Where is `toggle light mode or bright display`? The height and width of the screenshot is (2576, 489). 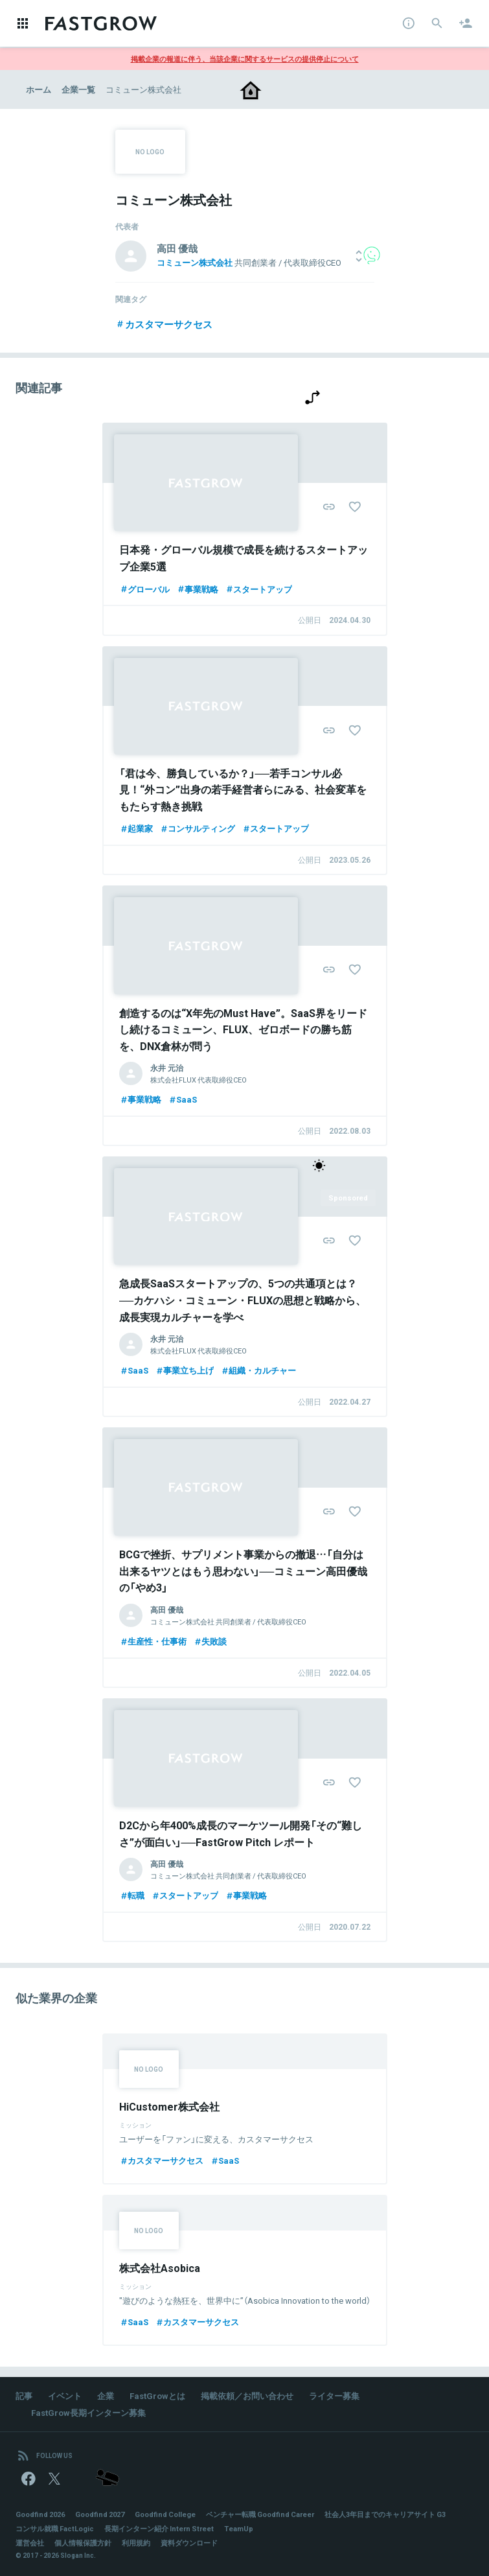
toggle light mode or bright display is located at coordinates (319, 1165).